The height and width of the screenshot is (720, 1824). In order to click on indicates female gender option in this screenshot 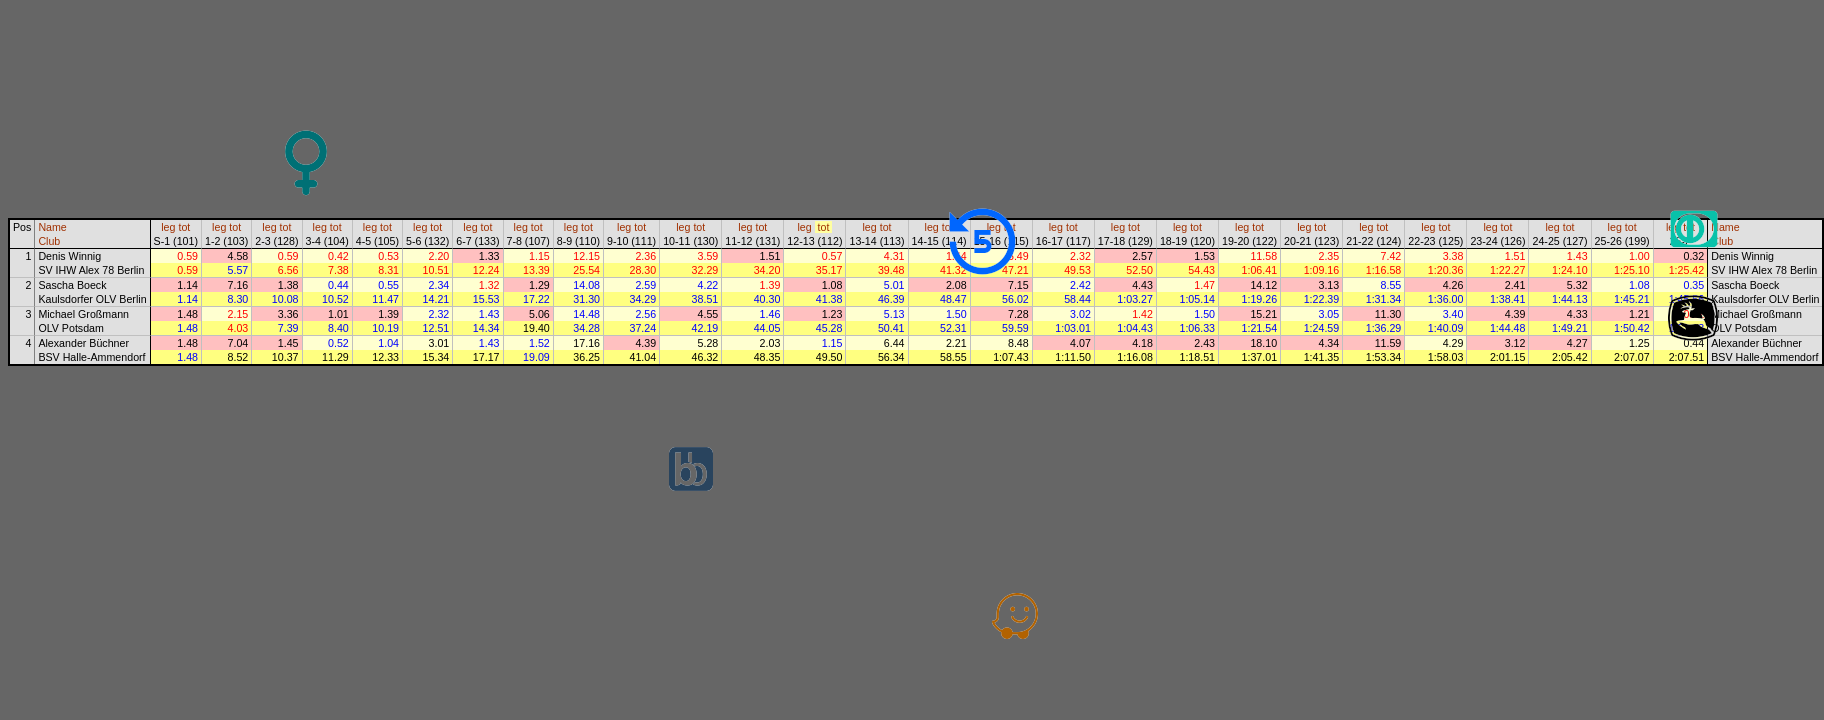, I will do `click(306, 161)`.